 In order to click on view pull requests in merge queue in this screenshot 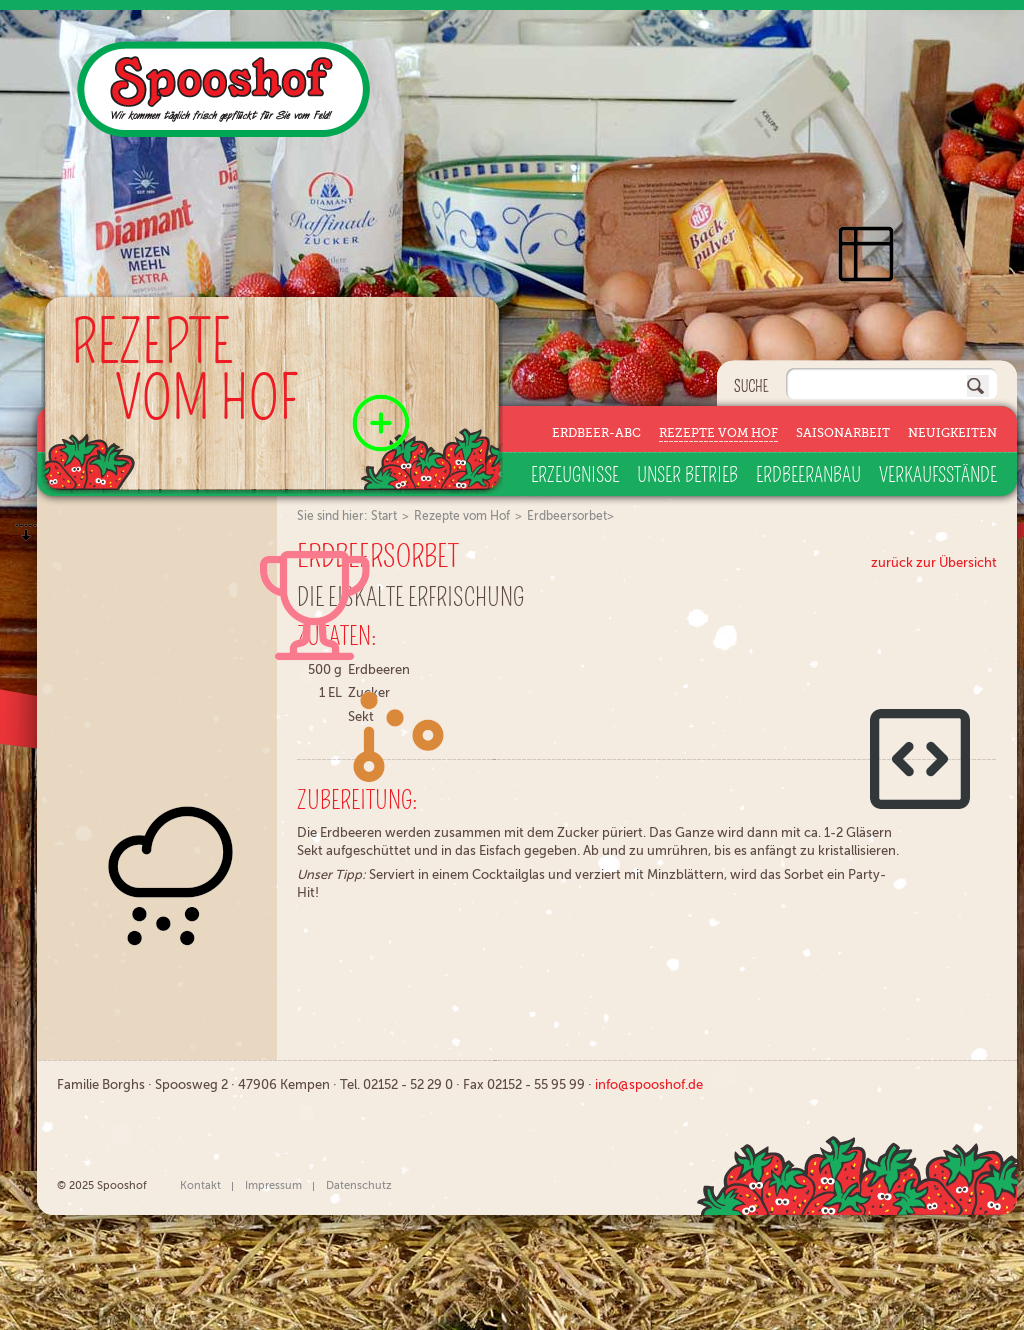, I will do `click(398, 733)`.